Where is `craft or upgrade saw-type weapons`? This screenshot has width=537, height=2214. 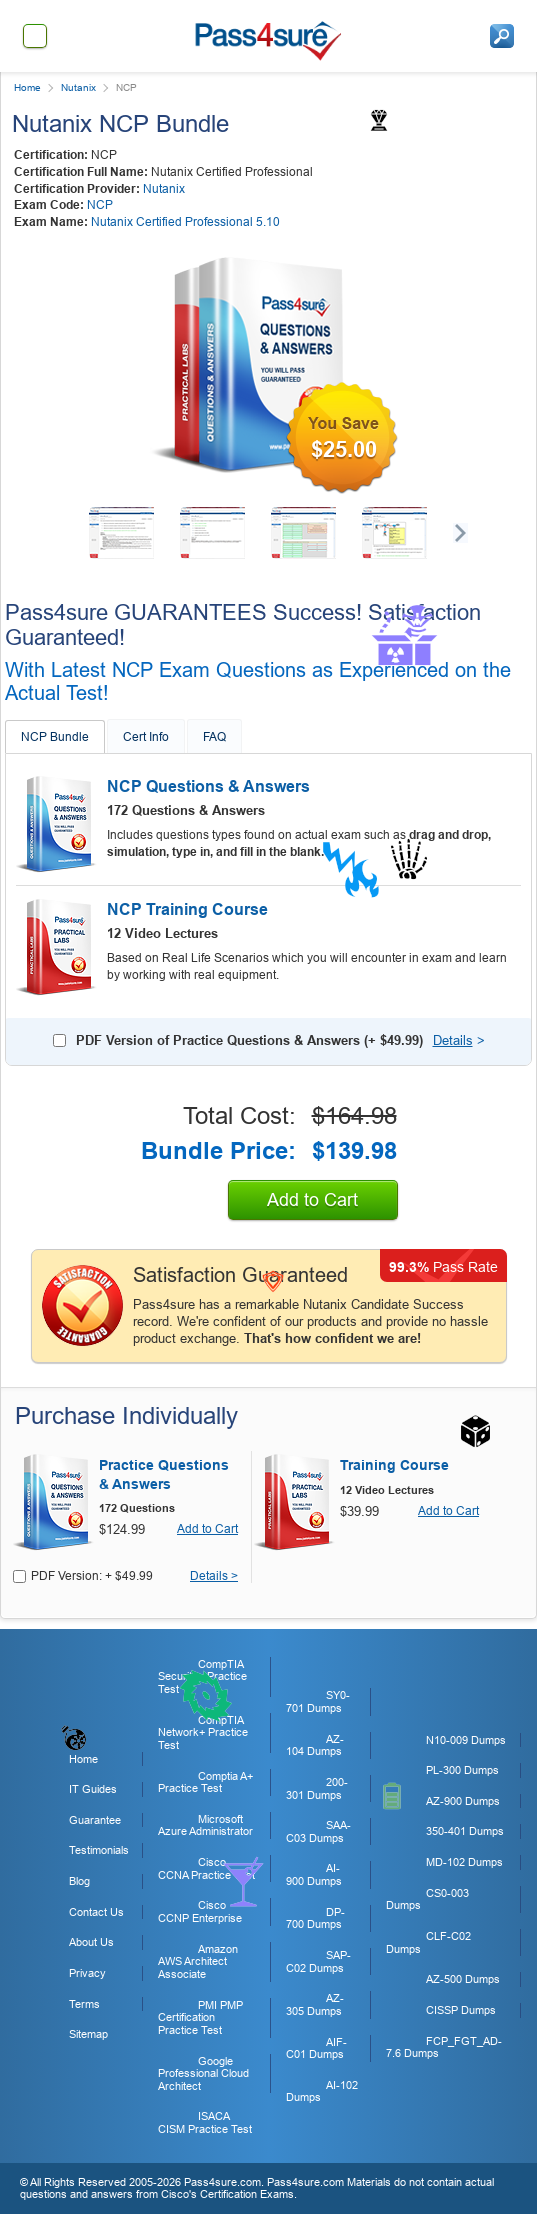 craft or upgrade saw-type weapons is located at coordinates (206, 1696).